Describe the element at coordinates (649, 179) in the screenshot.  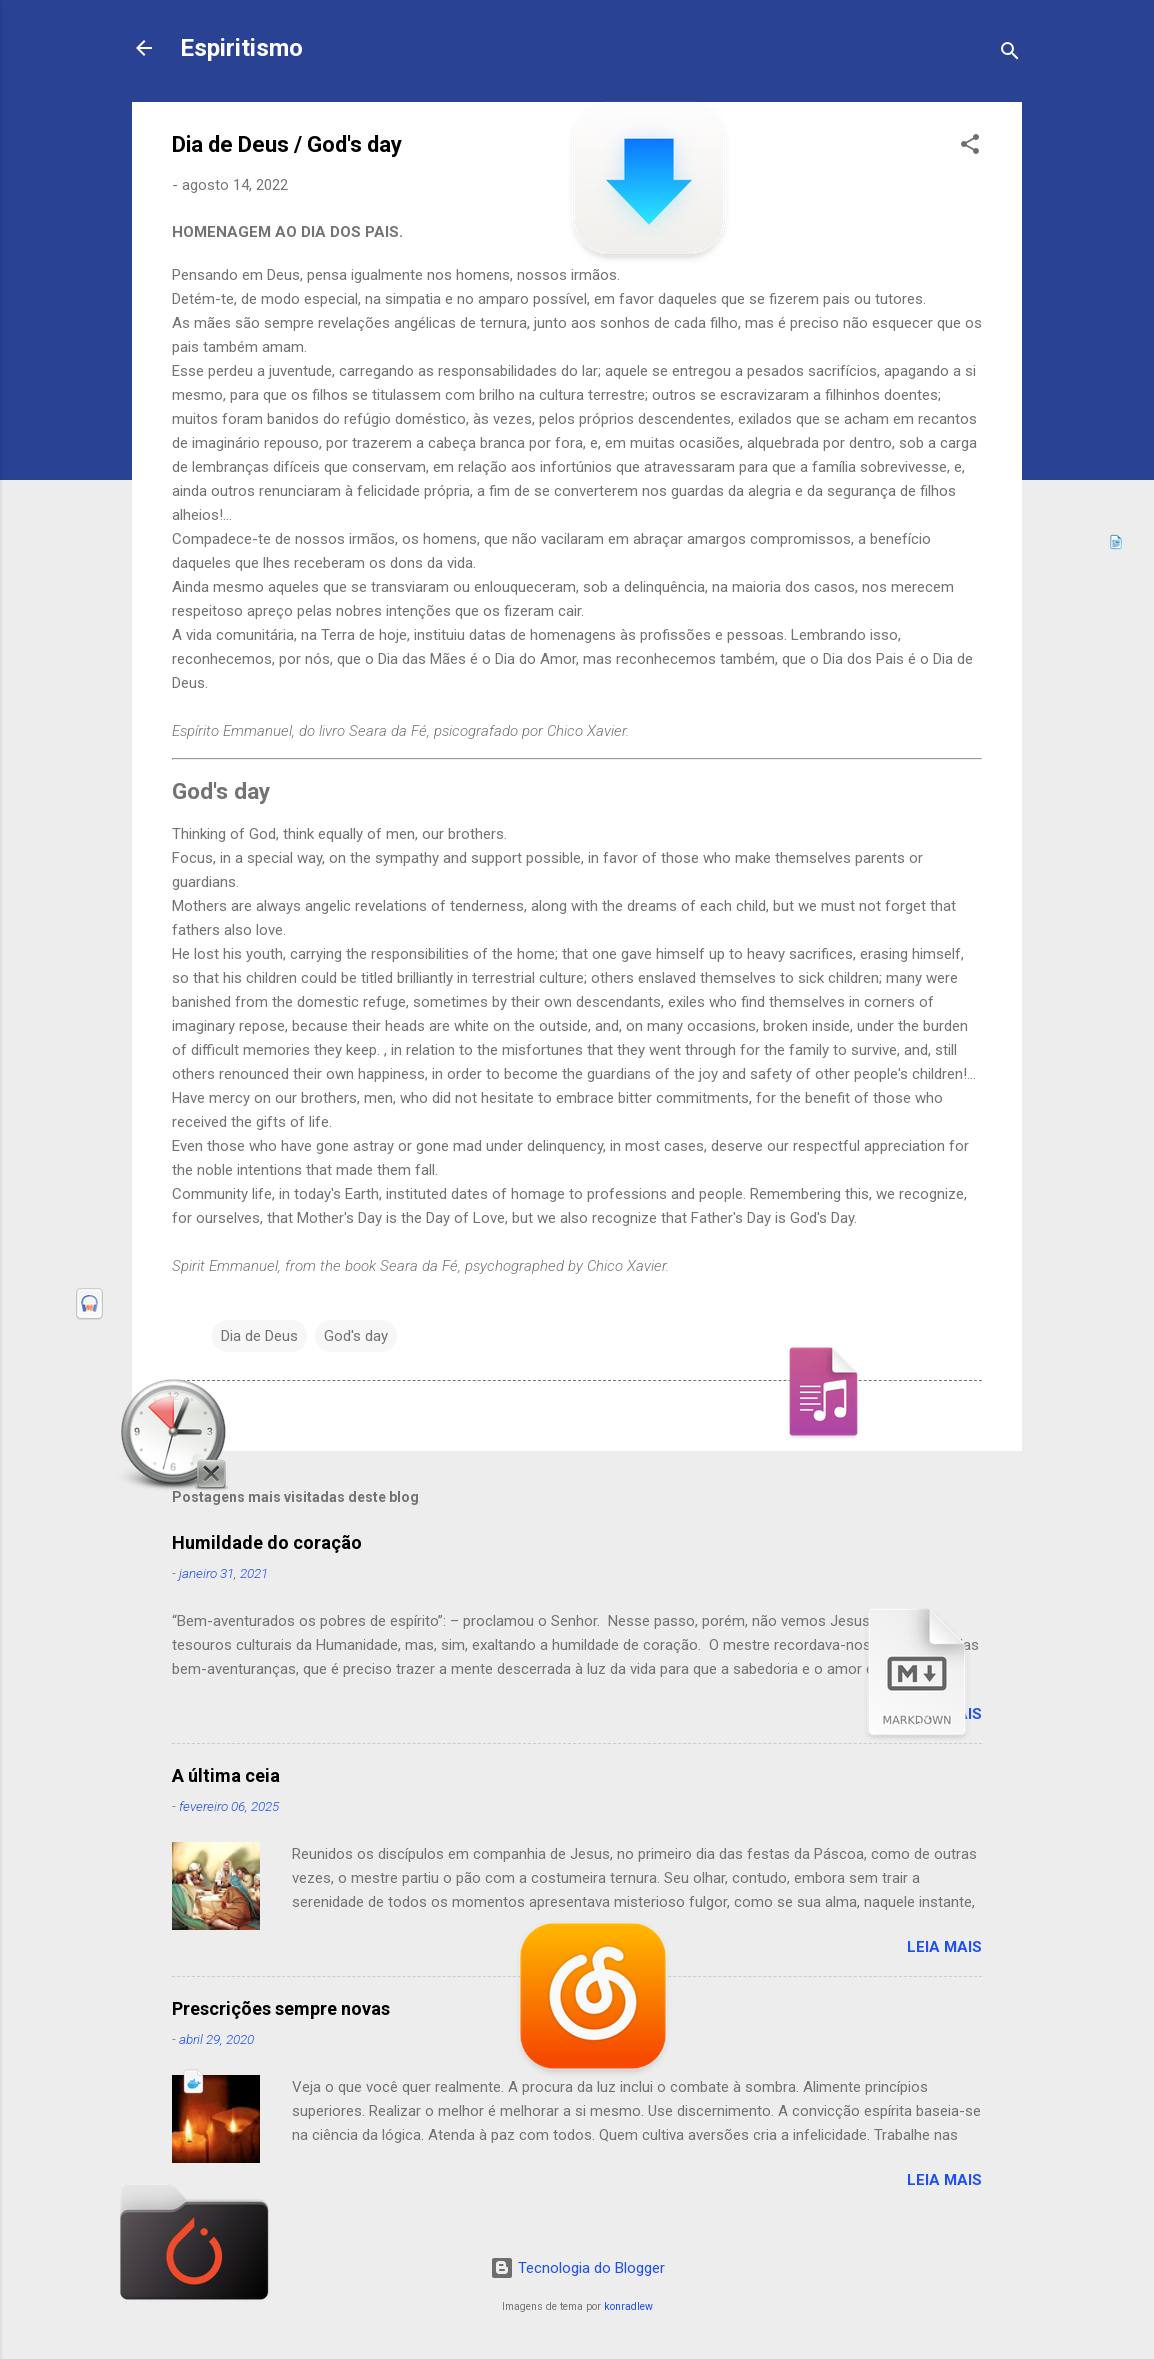
I see `open kget download manager` at that location.